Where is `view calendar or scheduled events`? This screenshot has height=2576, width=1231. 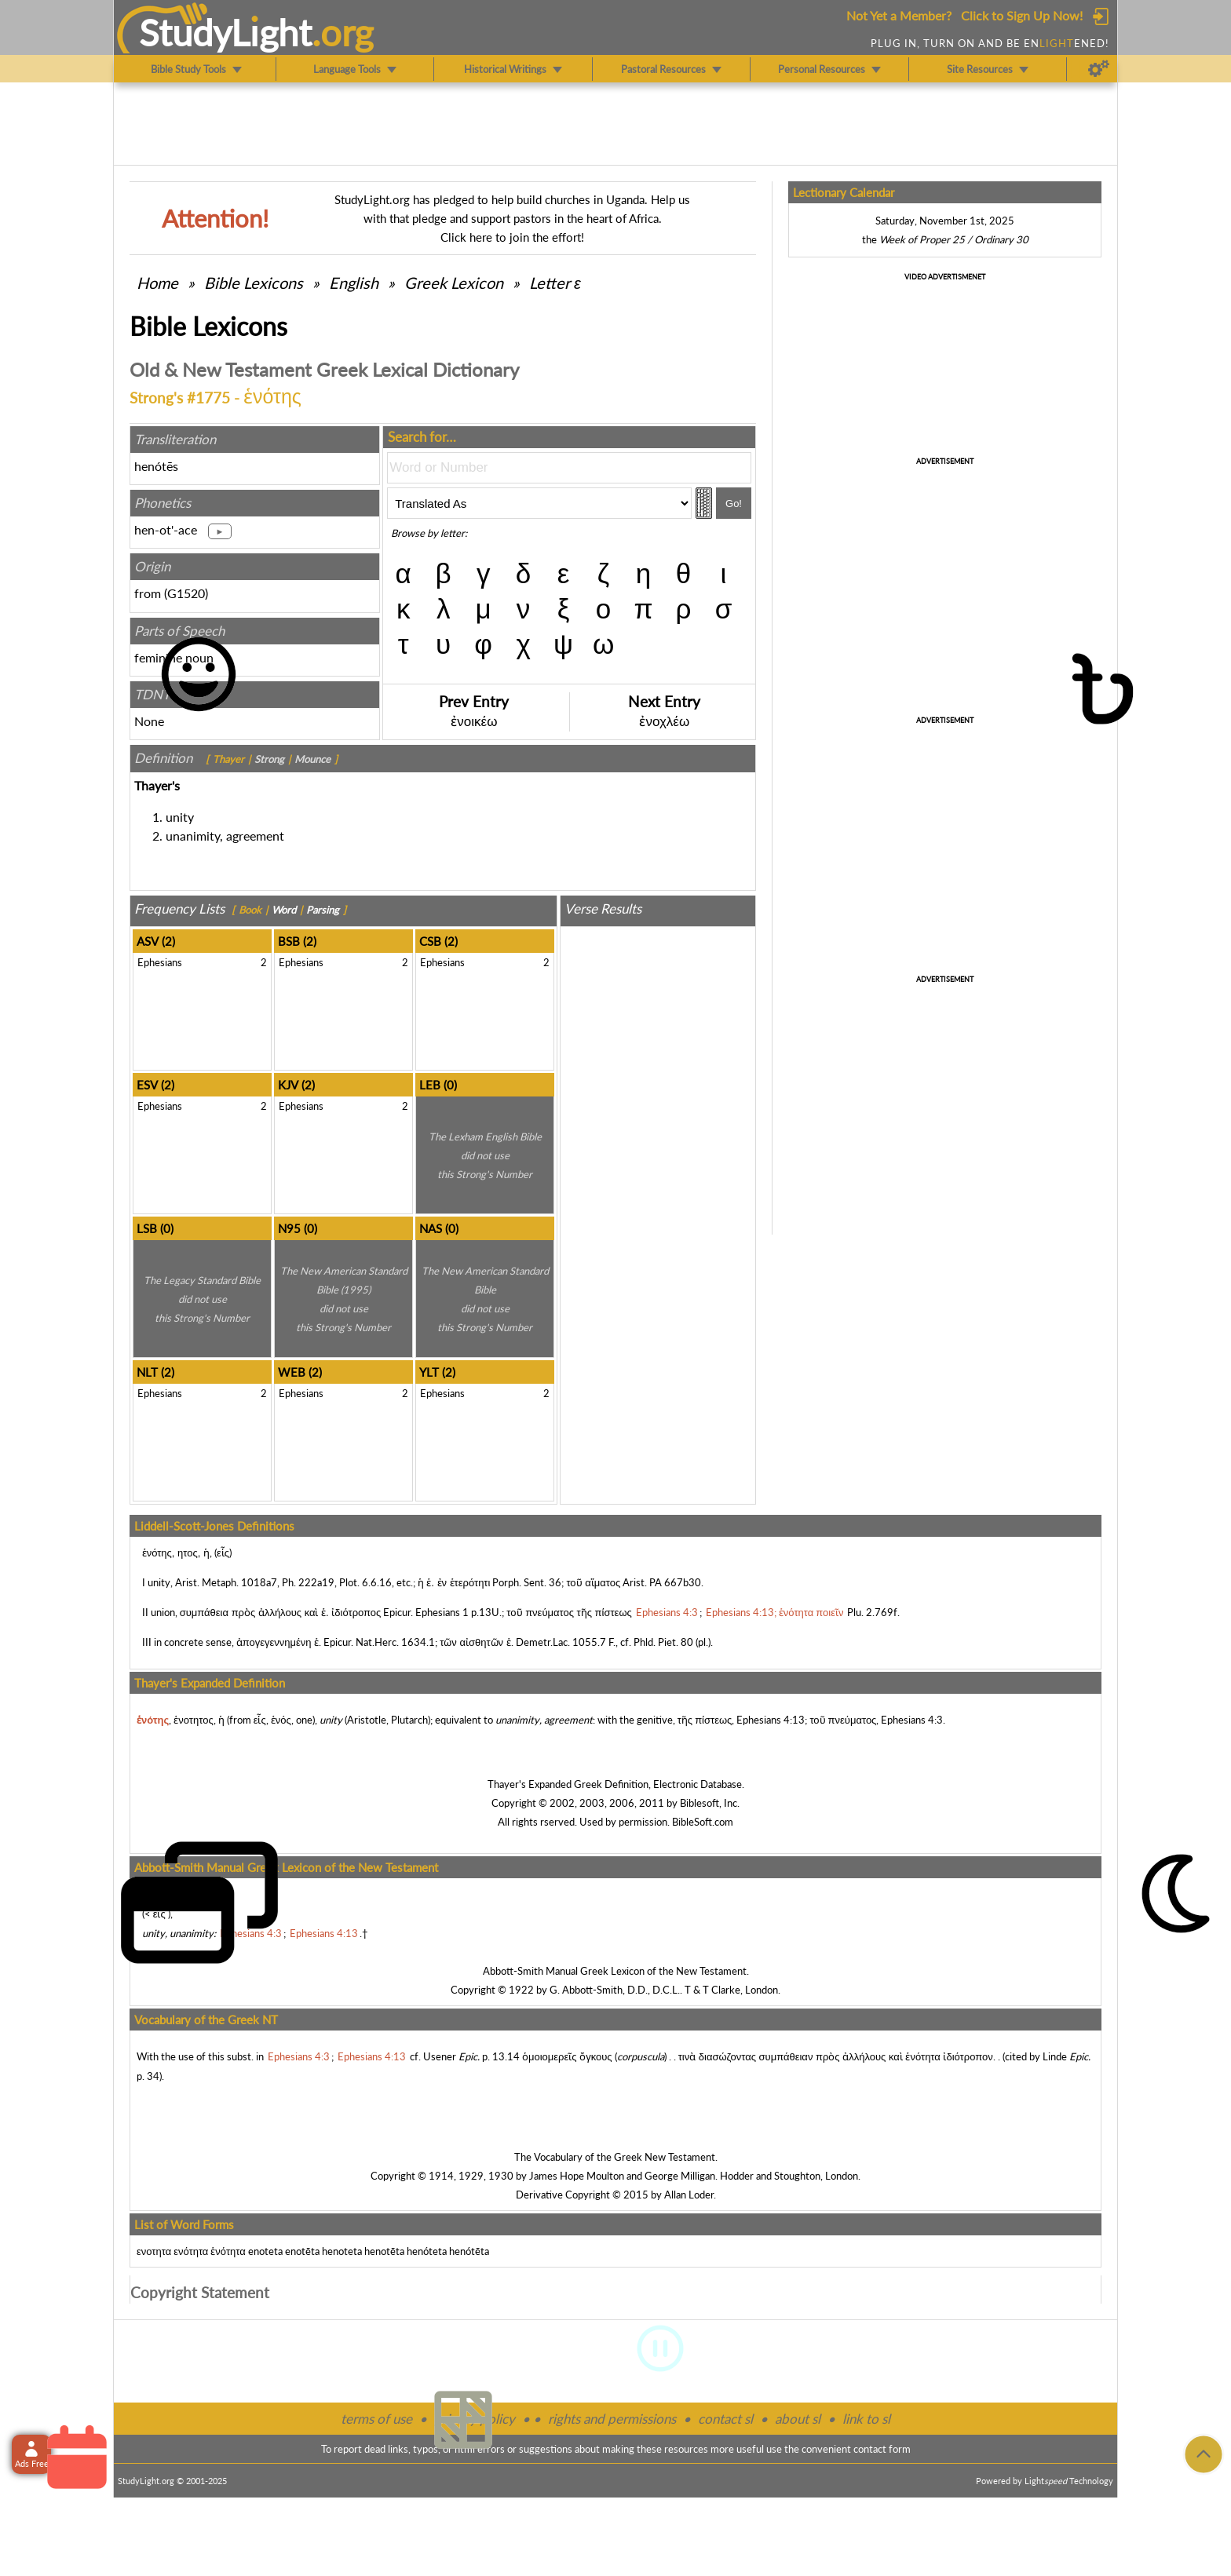 view calendar or scheduled events is located at coordinates (77, 2459).